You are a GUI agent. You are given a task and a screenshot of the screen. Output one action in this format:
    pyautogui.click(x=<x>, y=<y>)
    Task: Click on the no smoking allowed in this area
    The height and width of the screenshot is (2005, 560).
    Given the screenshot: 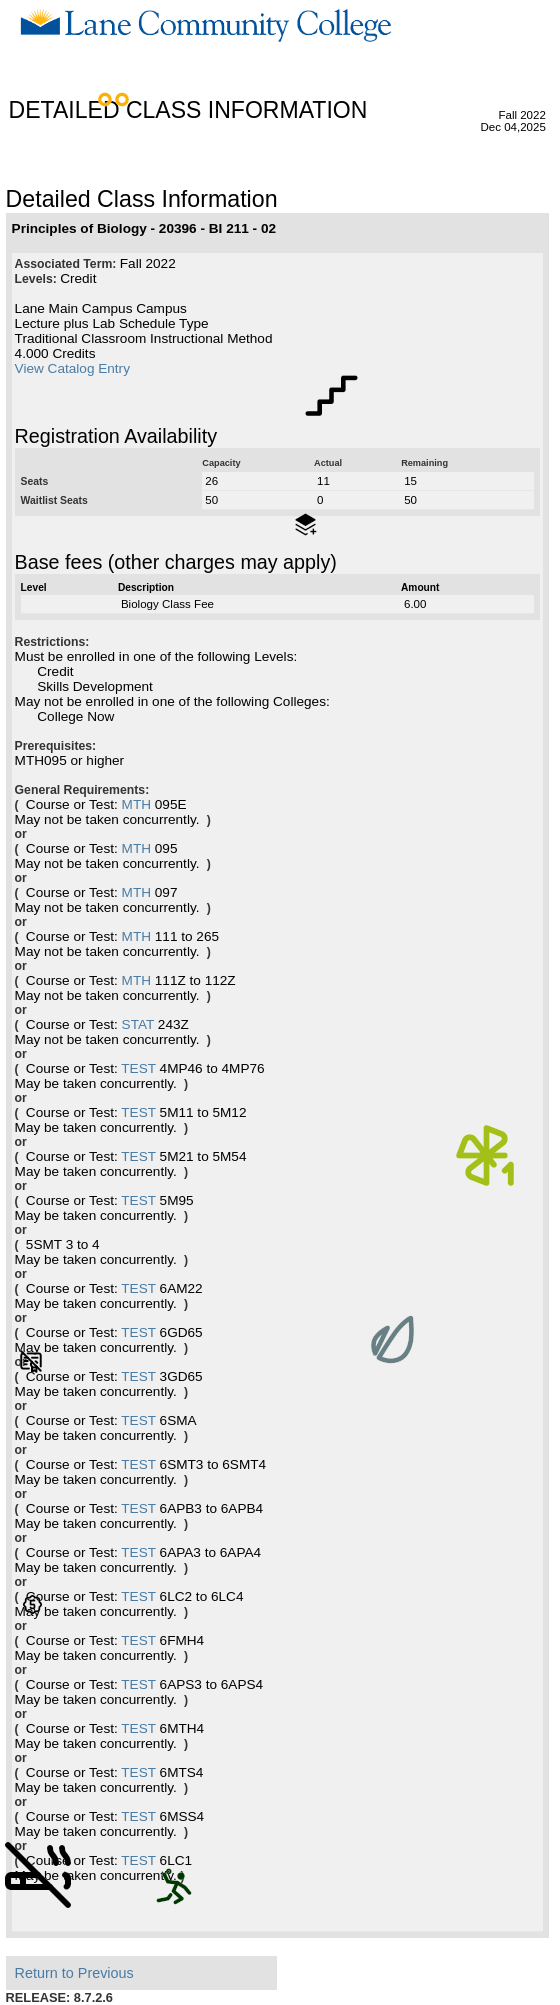 What is the action you would take?
    pyautogui.click(x=38, y=1875)
    